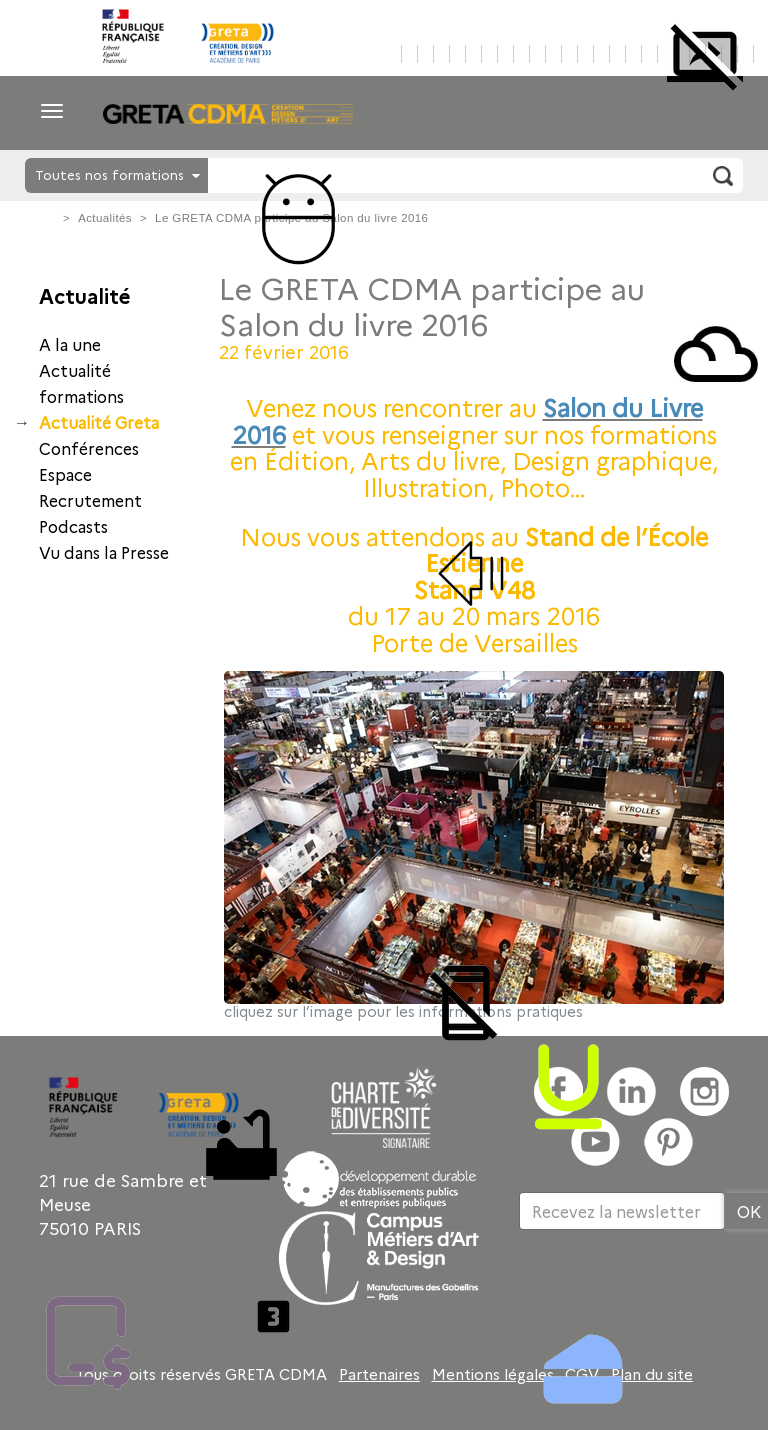 The height and width of the screenshot is (1430, 768). What do you see at coordinates (86, 1341) in the screenshot?
I see `view tablet payment or pricing options` at bounding box center [86, 1341].